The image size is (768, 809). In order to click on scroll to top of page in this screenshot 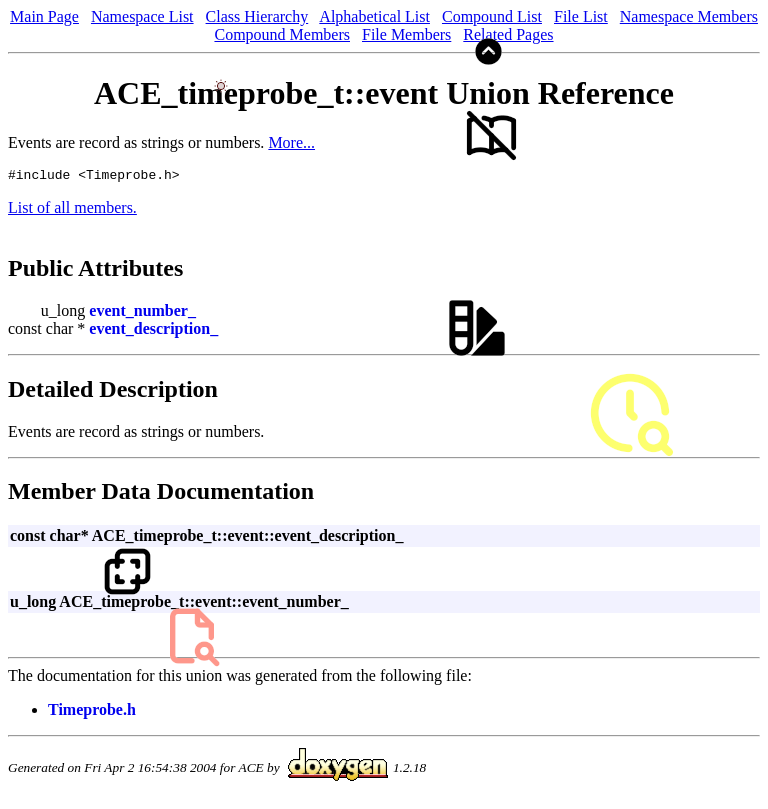, I will do `click(488, 51)`.